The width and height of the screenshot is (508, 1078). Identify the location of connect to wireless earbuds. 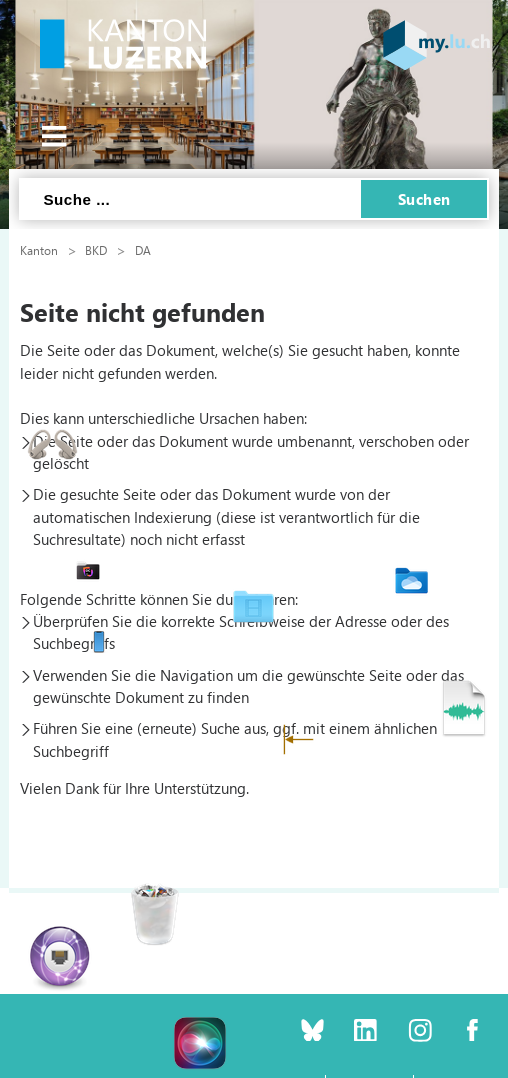
(52, 446).